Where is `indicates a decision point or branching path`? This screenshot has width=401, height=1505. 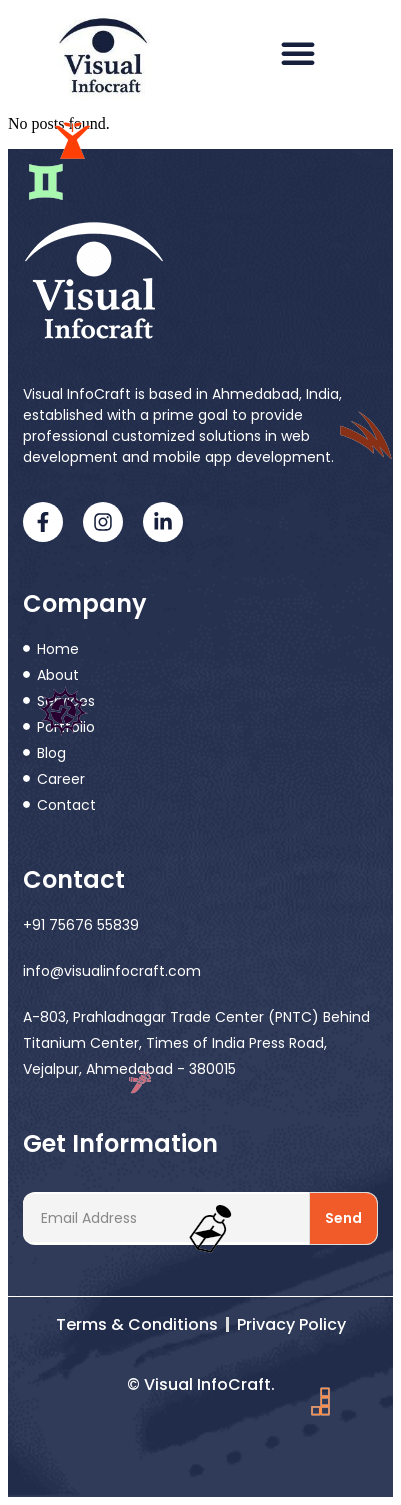 indicates a decision point or branching path is located at coordinates (72, 140).